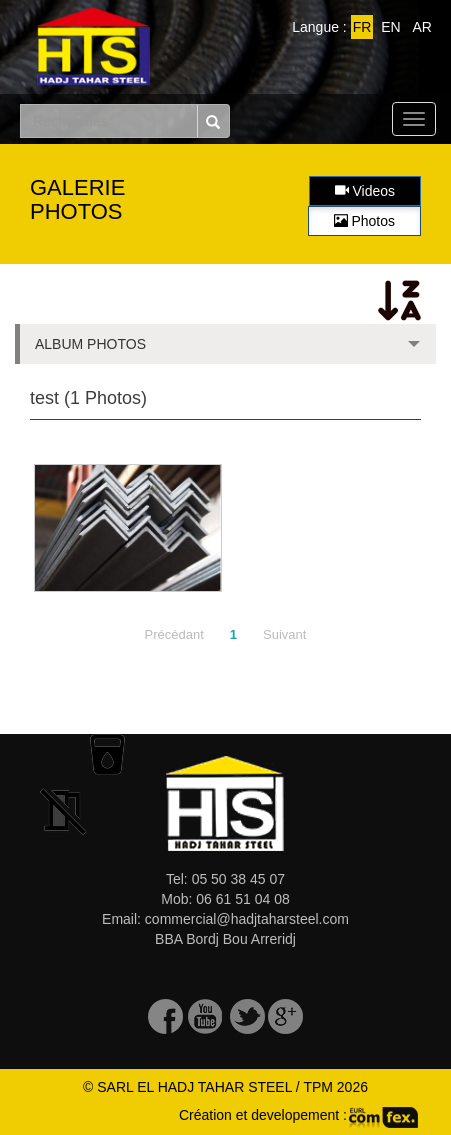 The width and height of the screenshot is (451, 1135). What do you see at coordinates (64, 810) in the screenshot?
I see `meeting room unavailable` at bounding box center [64, 810].